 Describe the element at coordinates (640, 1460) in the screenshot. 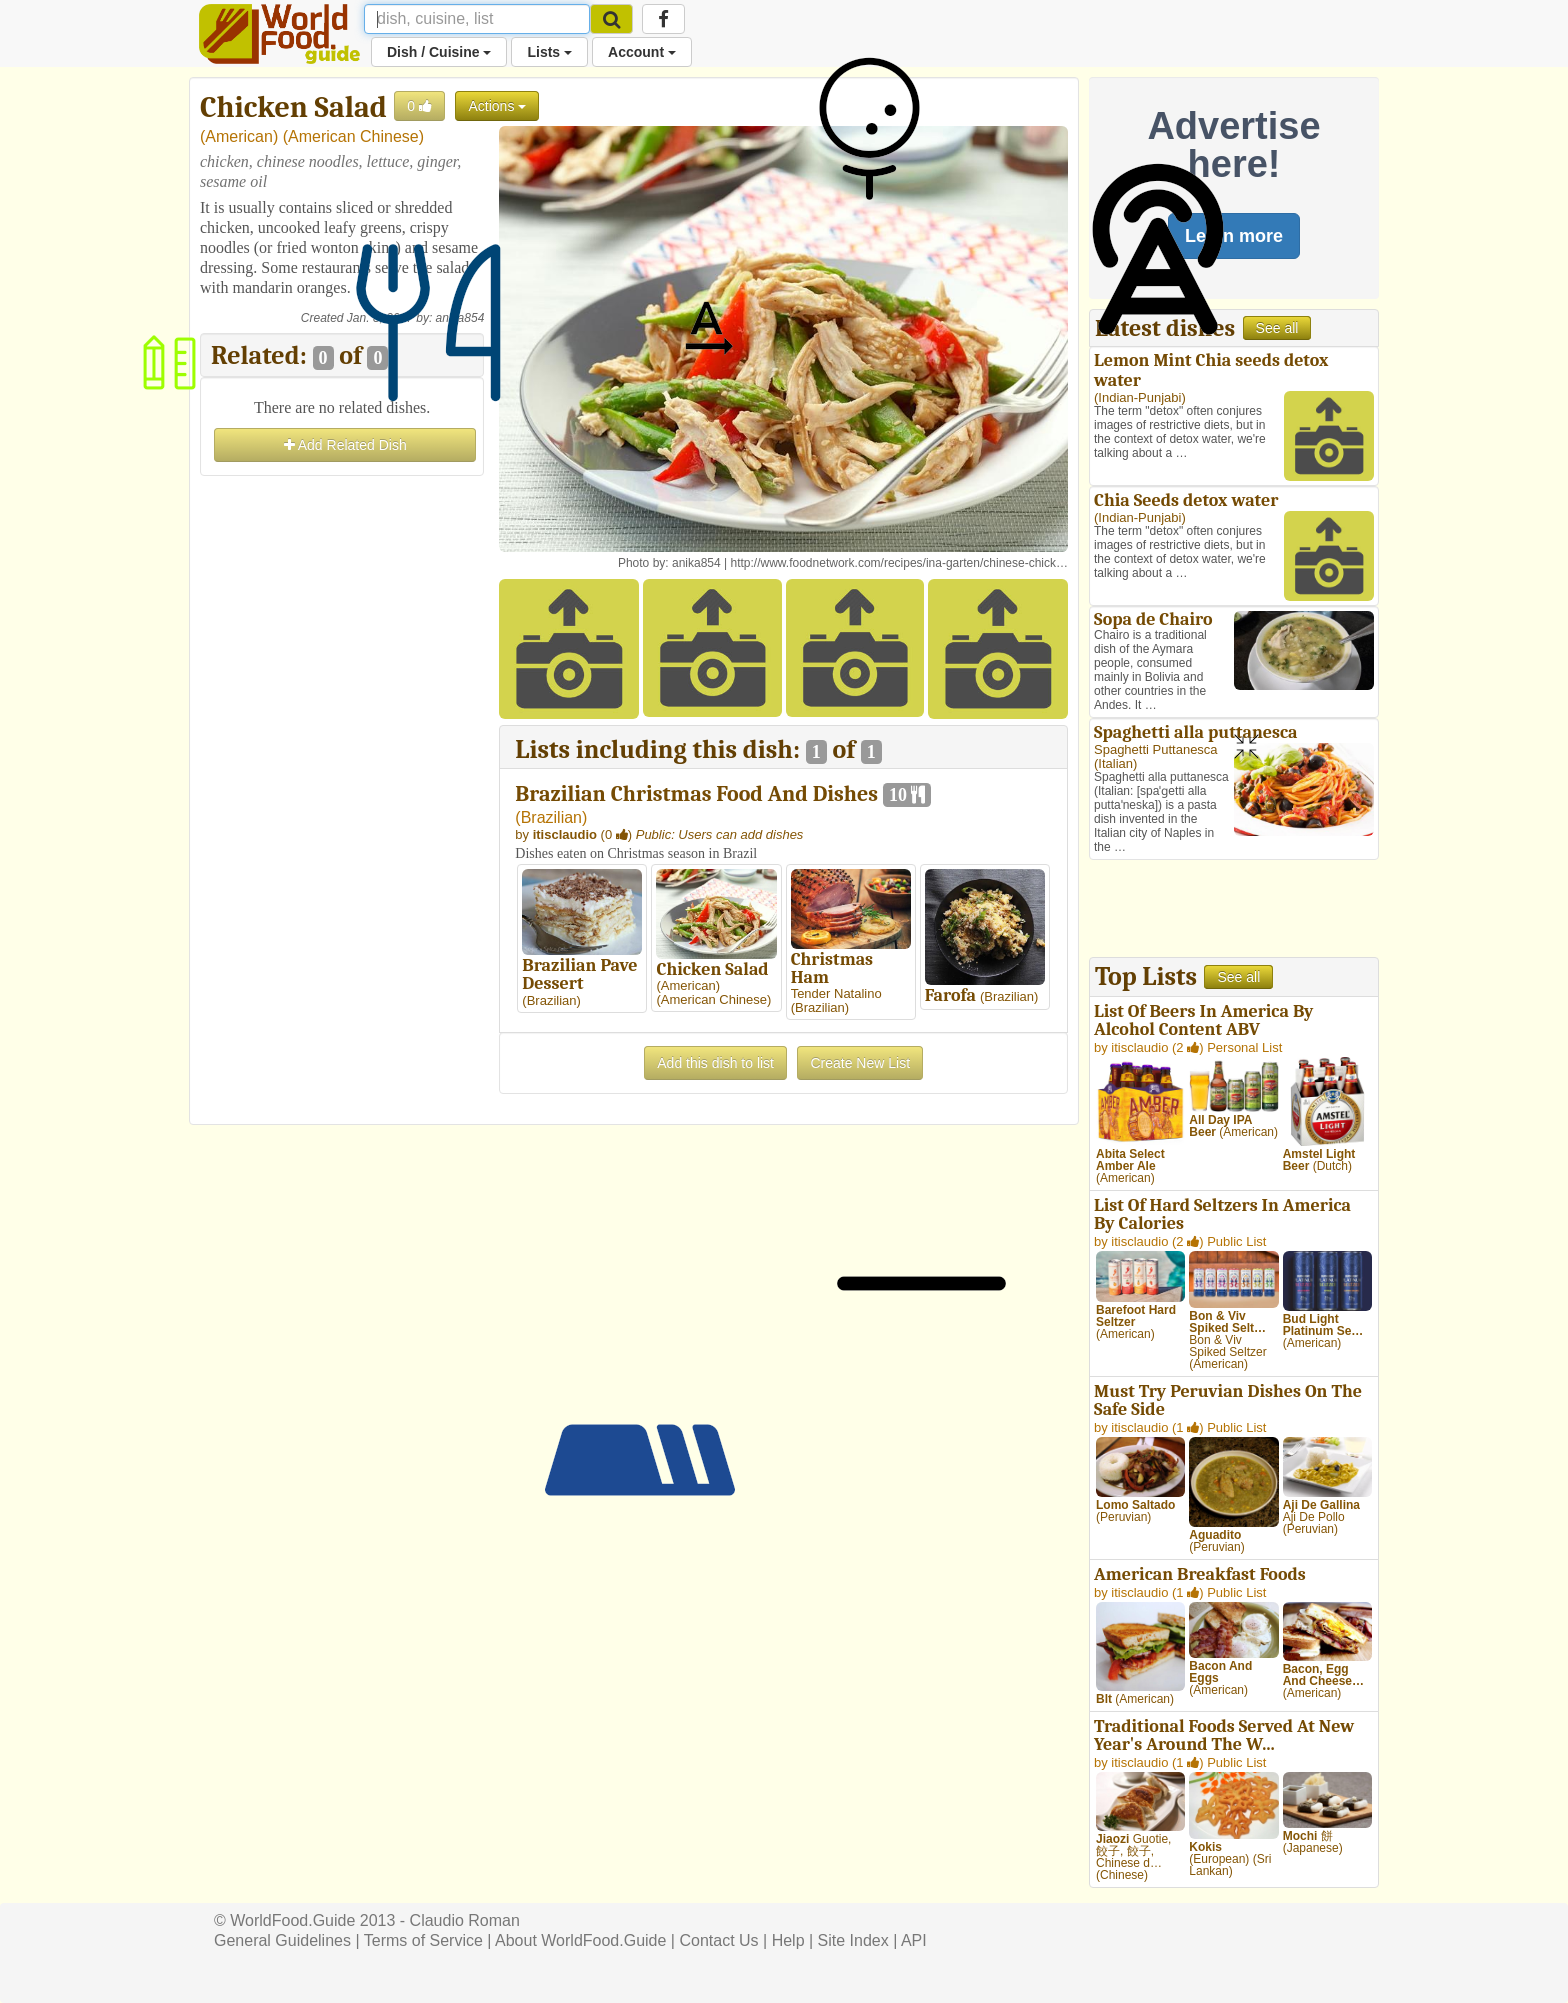

I see `switch between open browser tabs` at that location.